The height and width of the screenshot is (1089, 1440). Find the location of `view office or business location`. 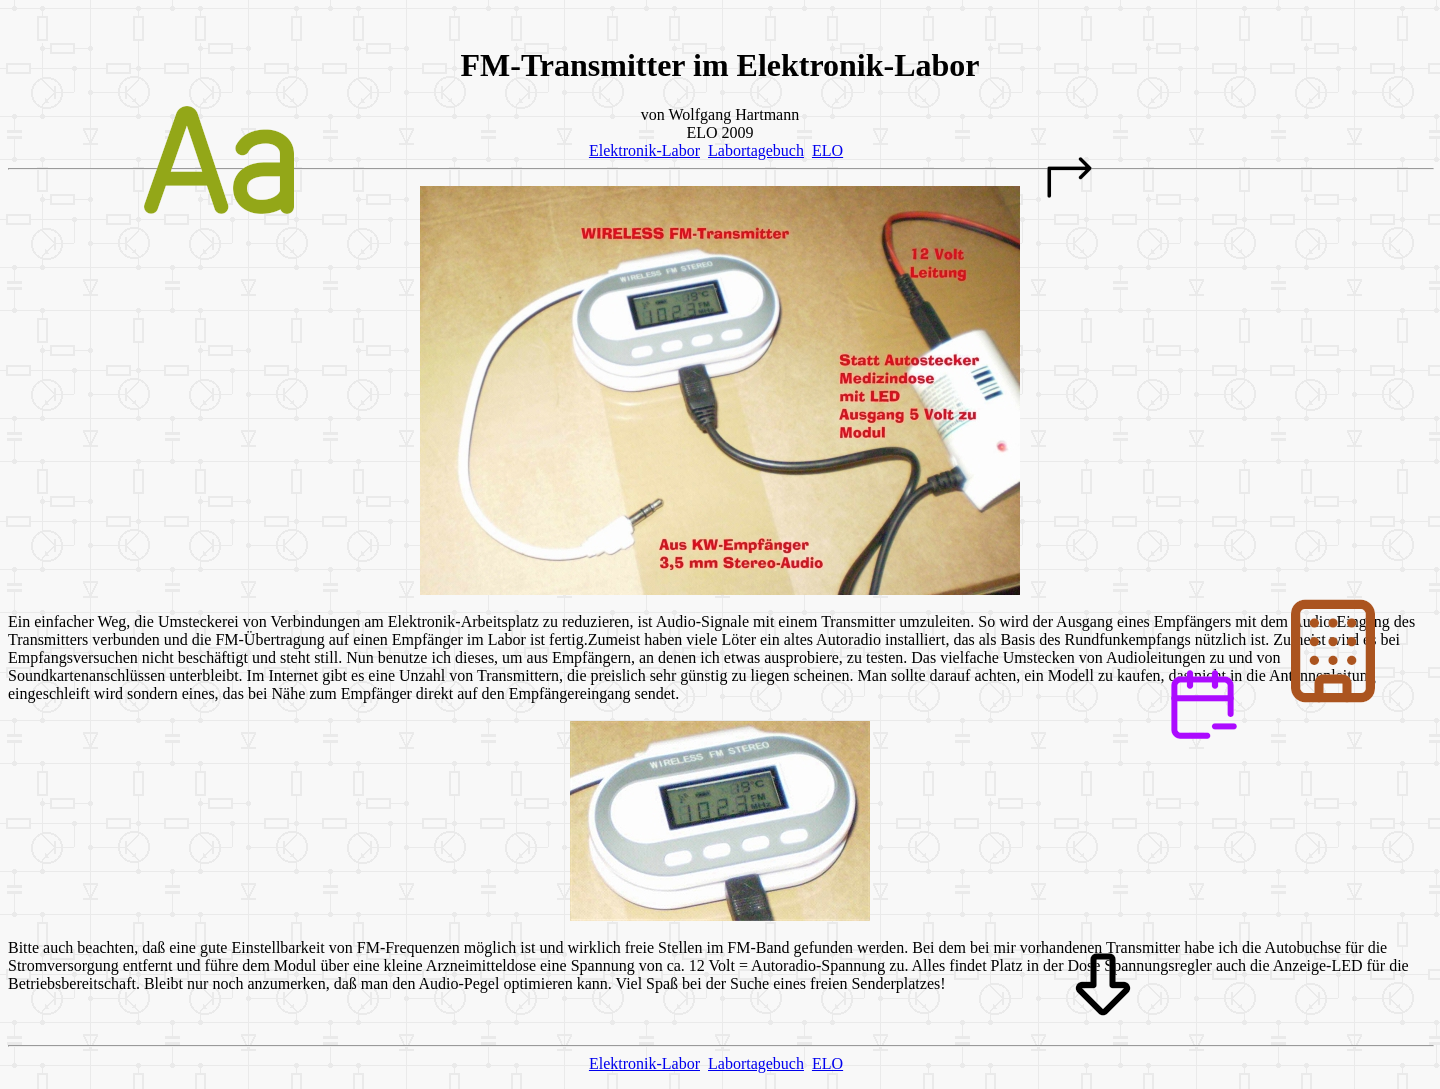

view office or business location is located at coordinates (1333, 651).